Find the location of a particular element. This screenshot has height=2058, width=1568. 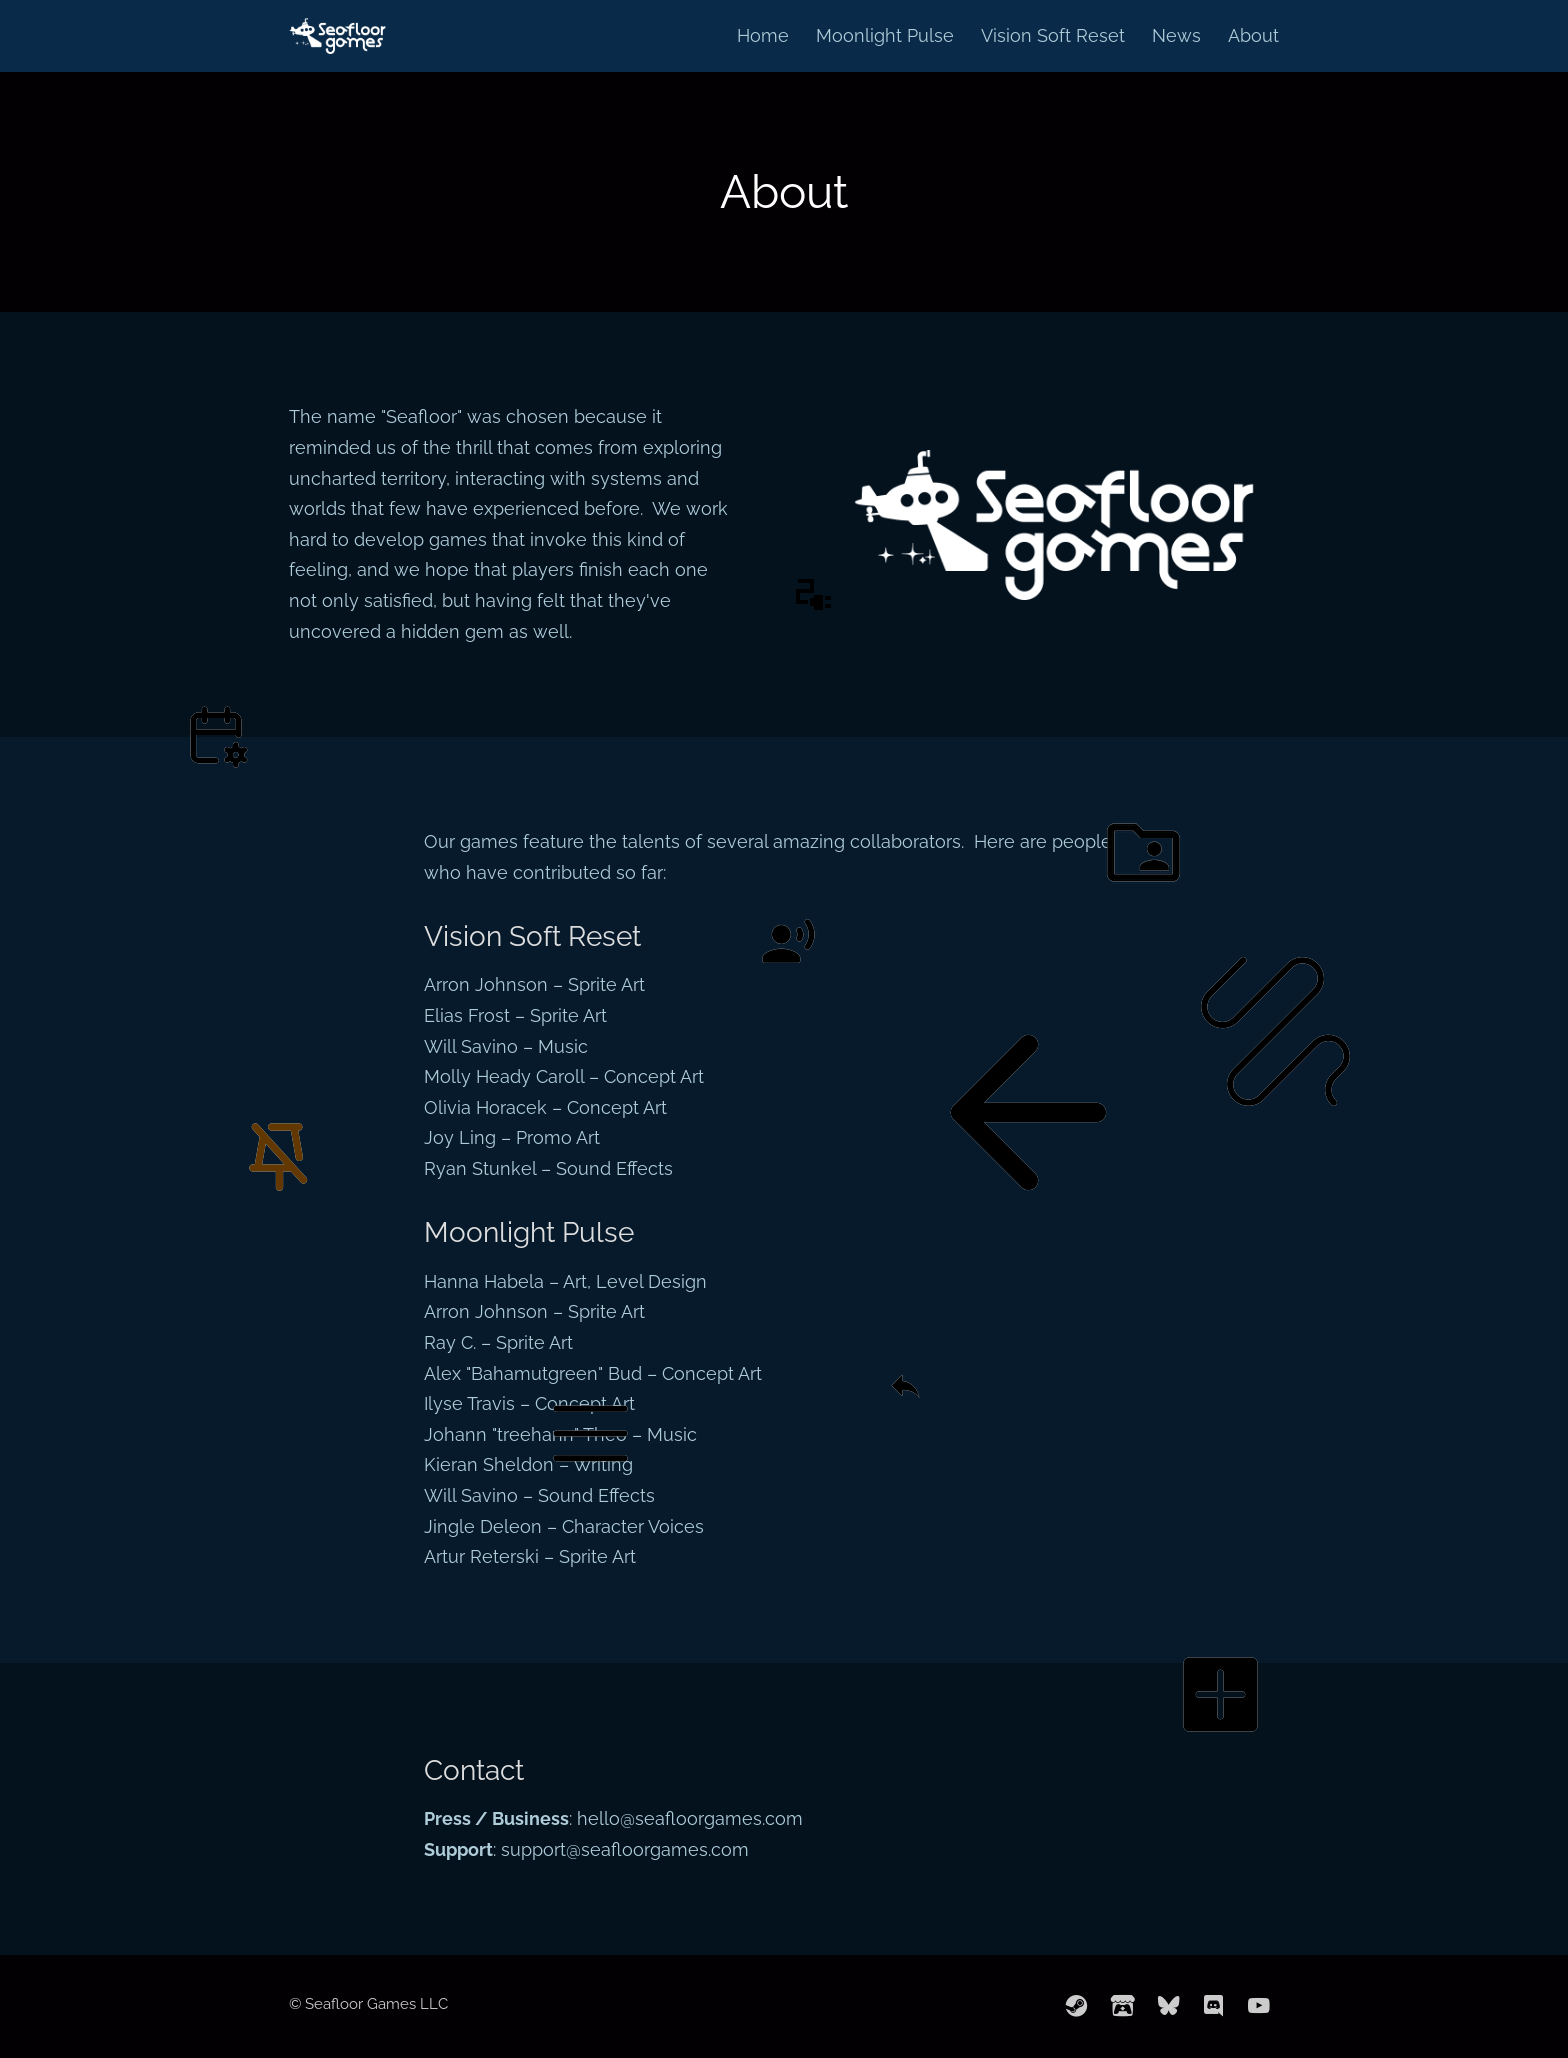

add a new item is located at coordinates (1220, 1694).